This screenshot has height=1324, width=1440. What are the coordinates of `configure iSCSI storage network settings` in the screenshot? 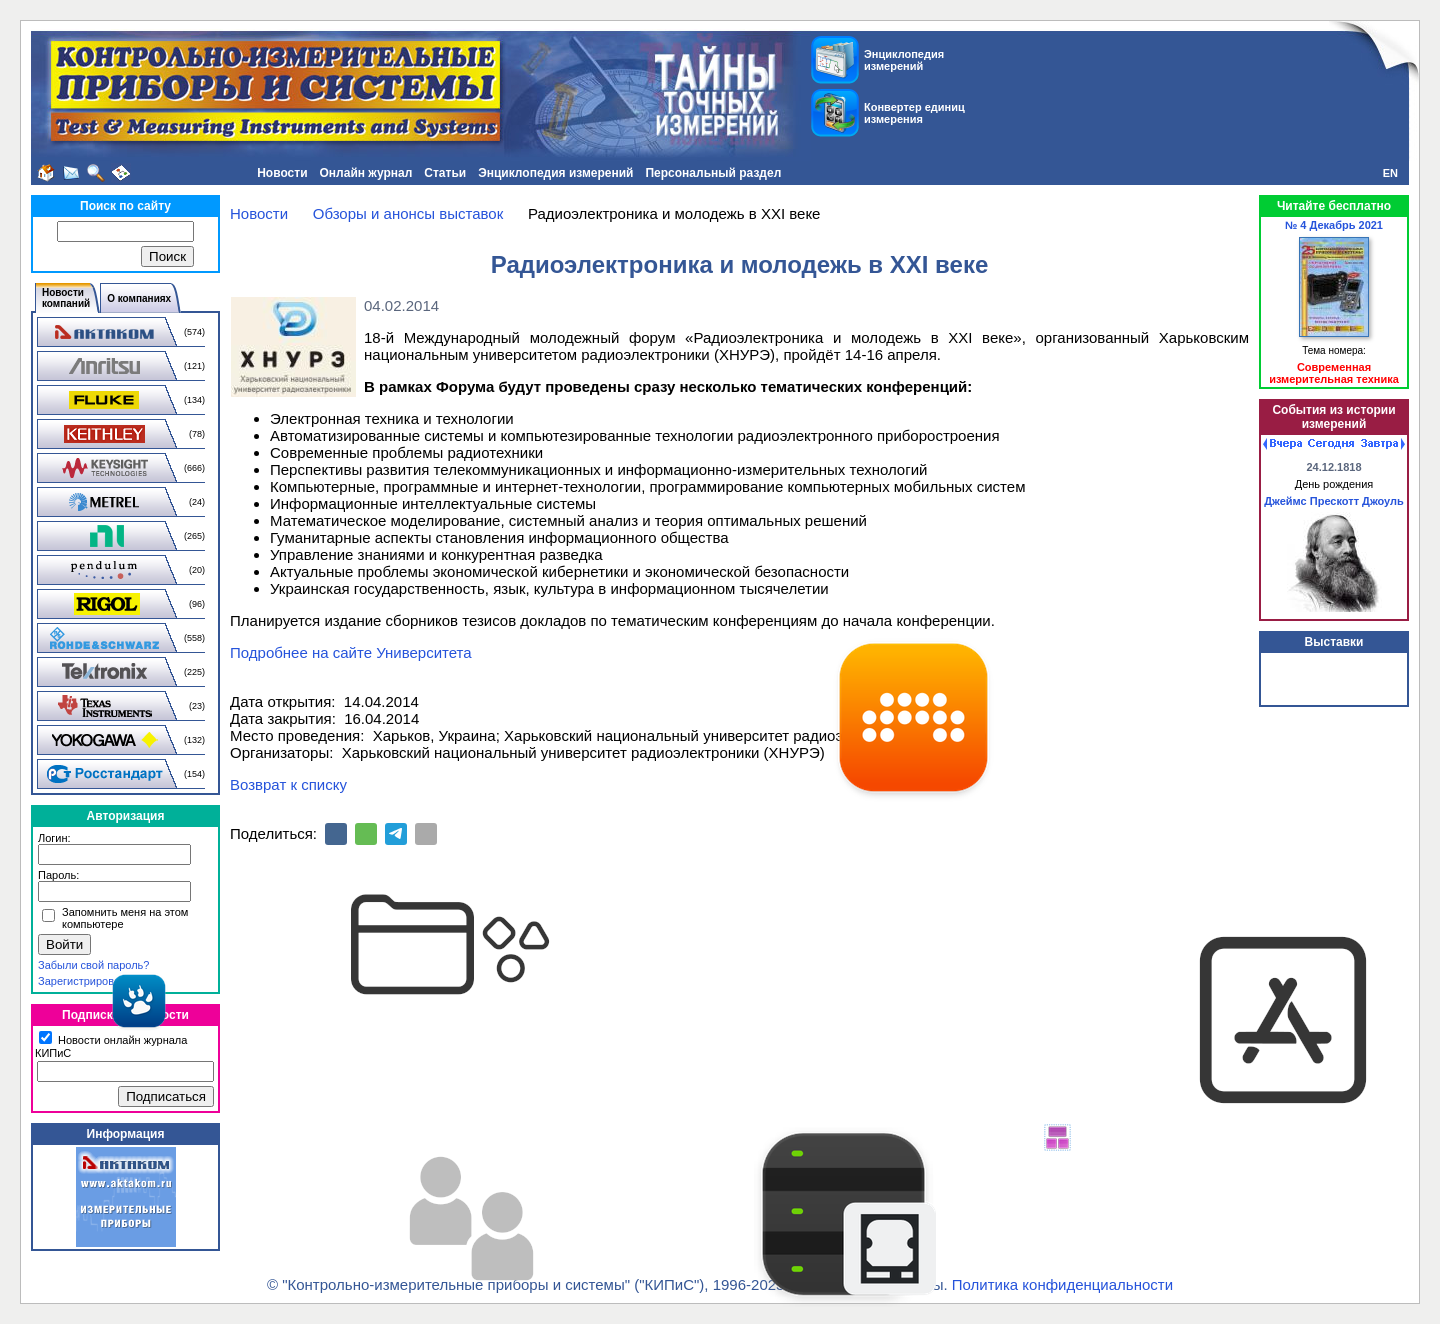 It's located at (845, 1217).